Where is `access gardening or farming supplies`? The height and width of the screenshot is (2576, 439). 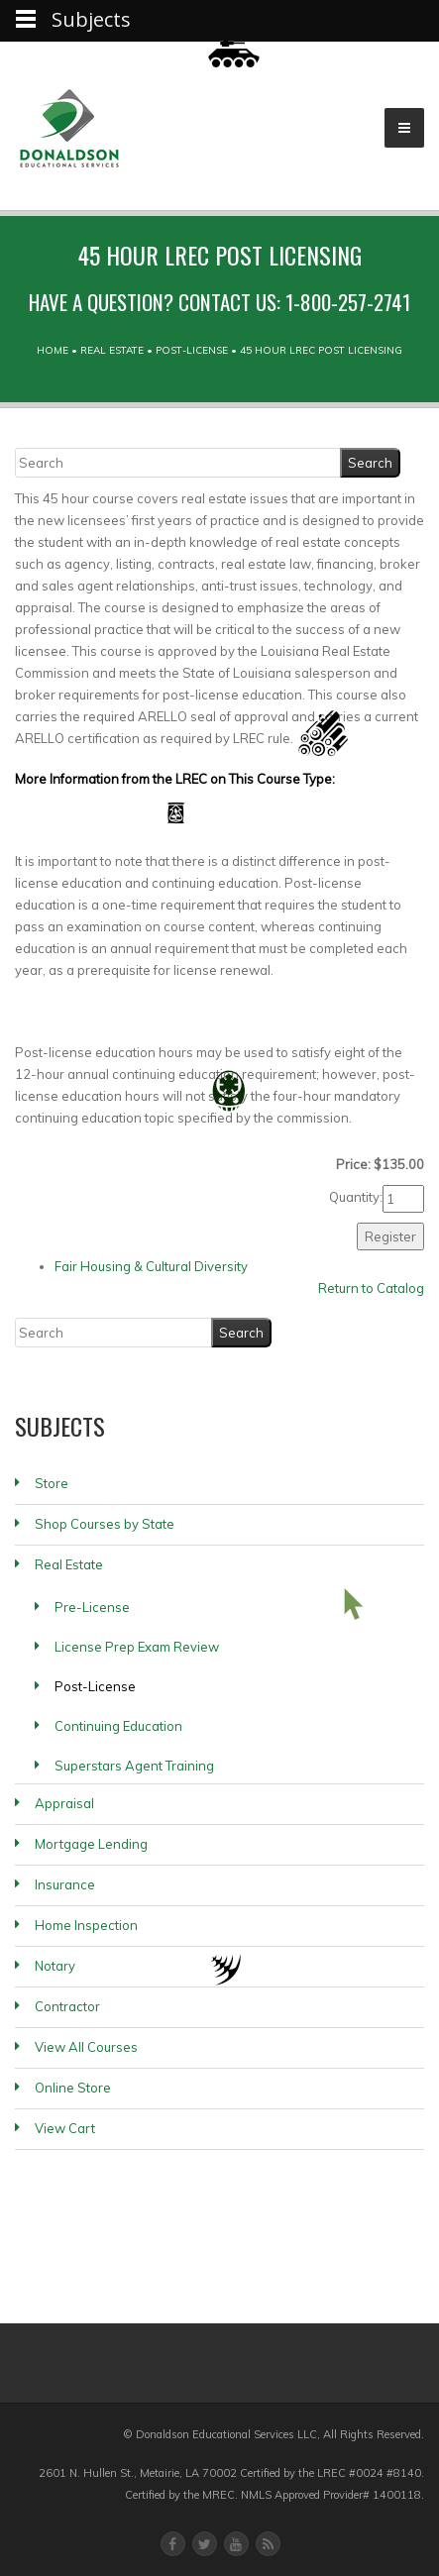
access gardening or farming supplies is located at coordinates (175, 812).